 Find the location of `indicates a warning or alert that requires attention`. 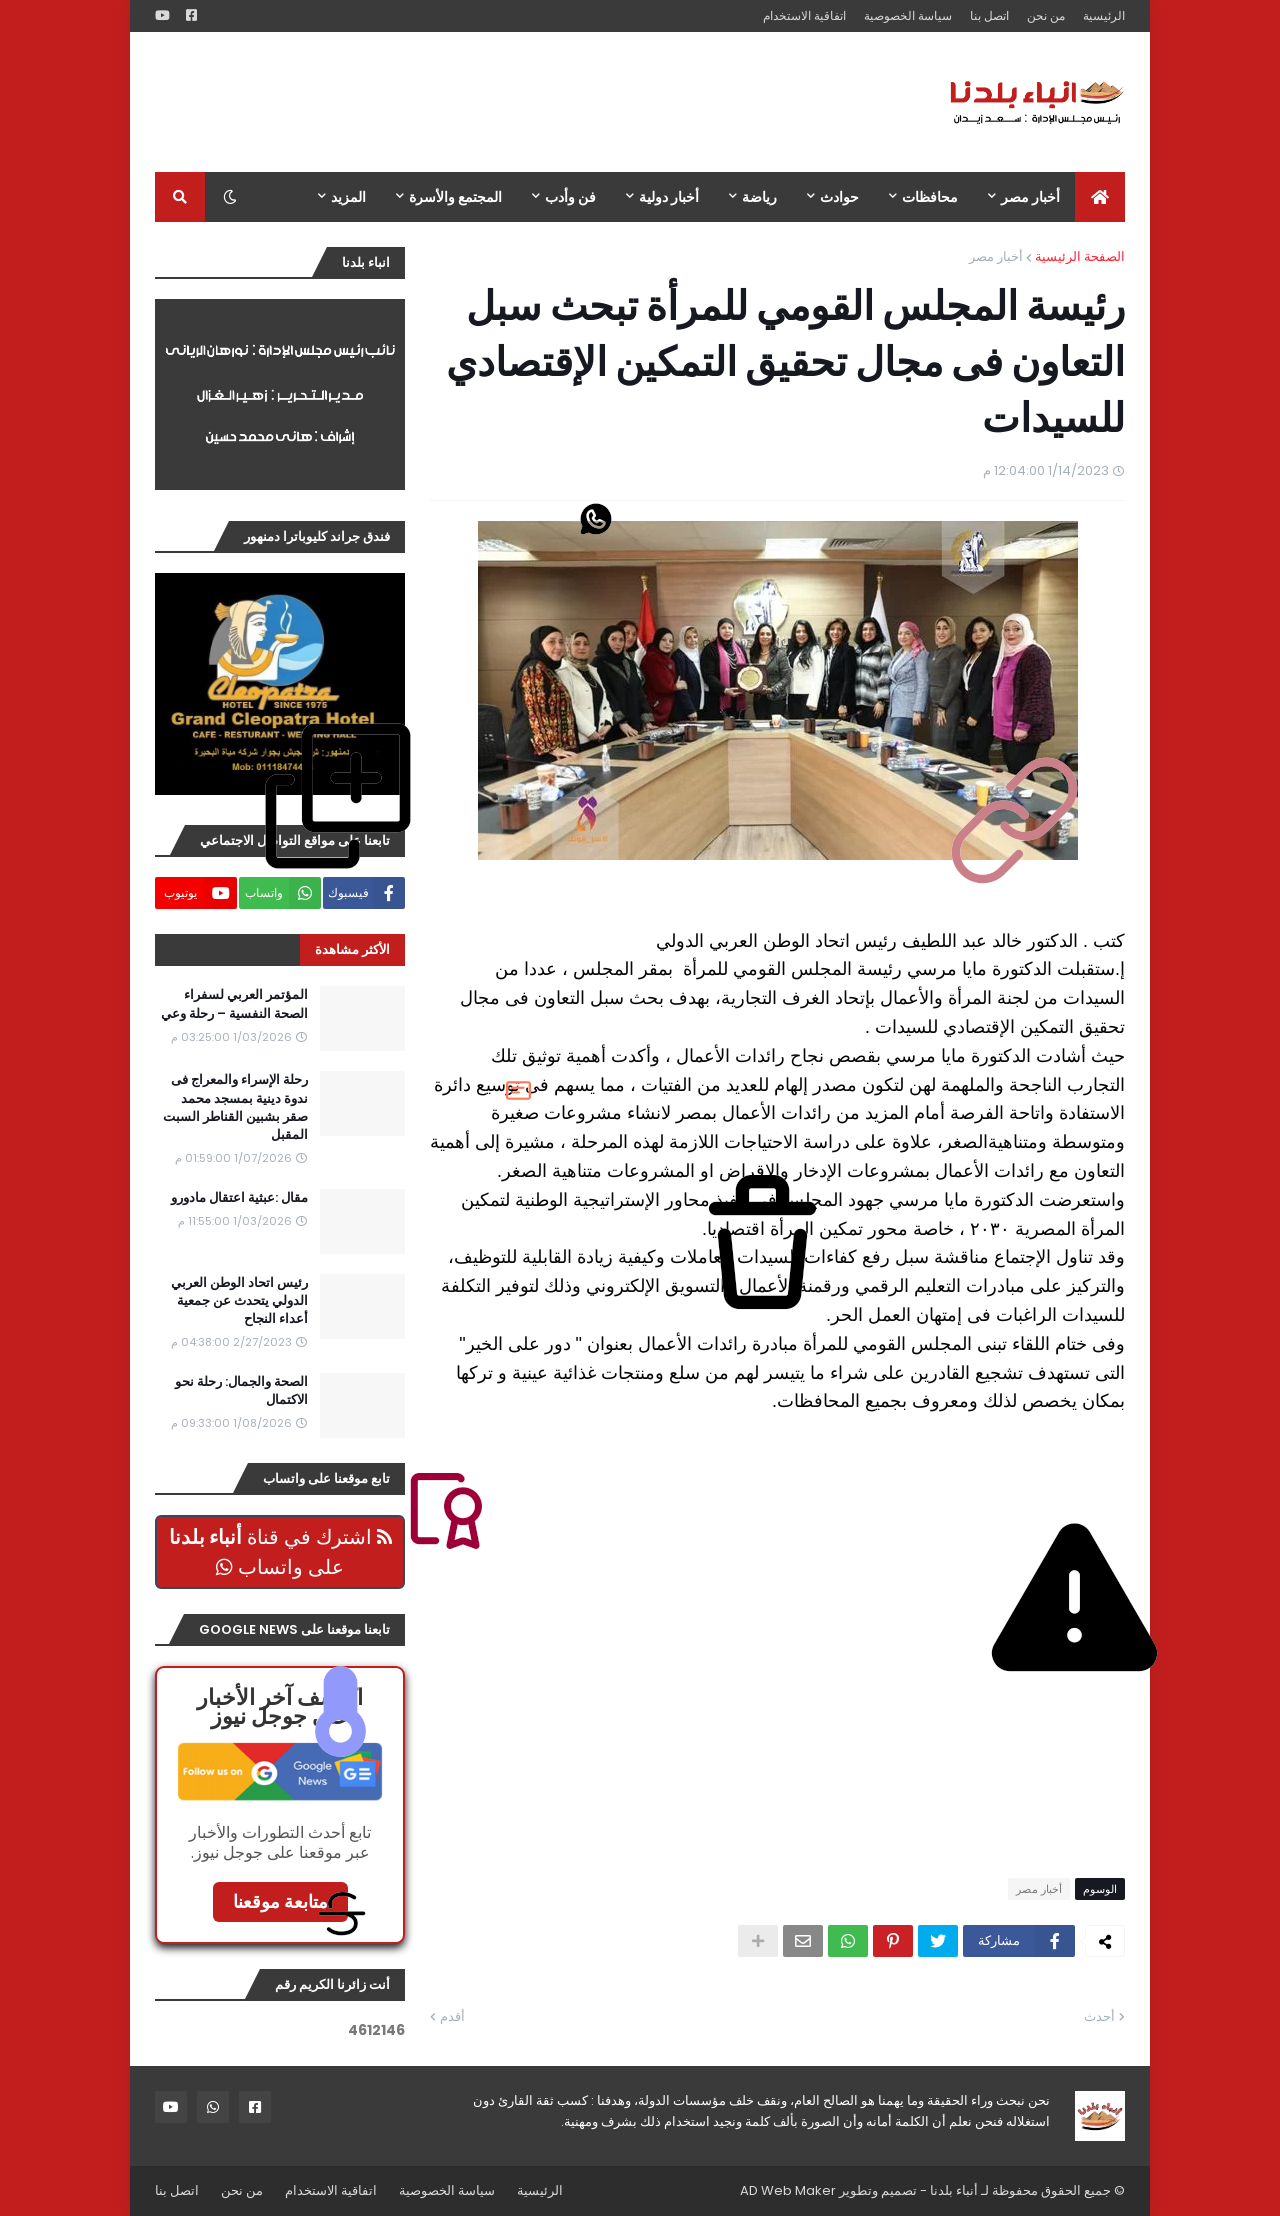

indicates a warning or alert that requires attention is located at coordinates (1074, 1595).